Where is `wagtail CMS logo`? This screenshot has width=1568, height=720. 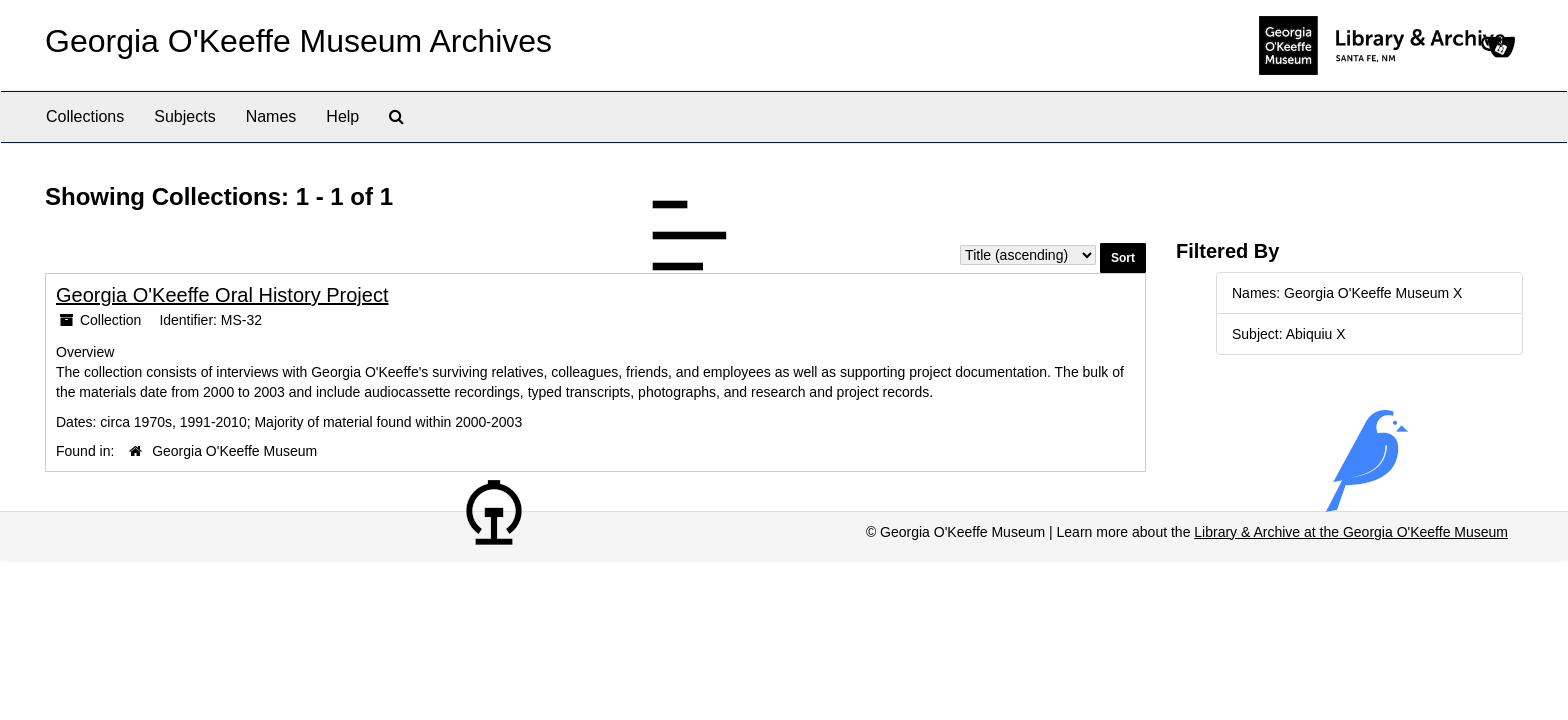
wagtail CMS logo is located at coordinates (1367, 461).